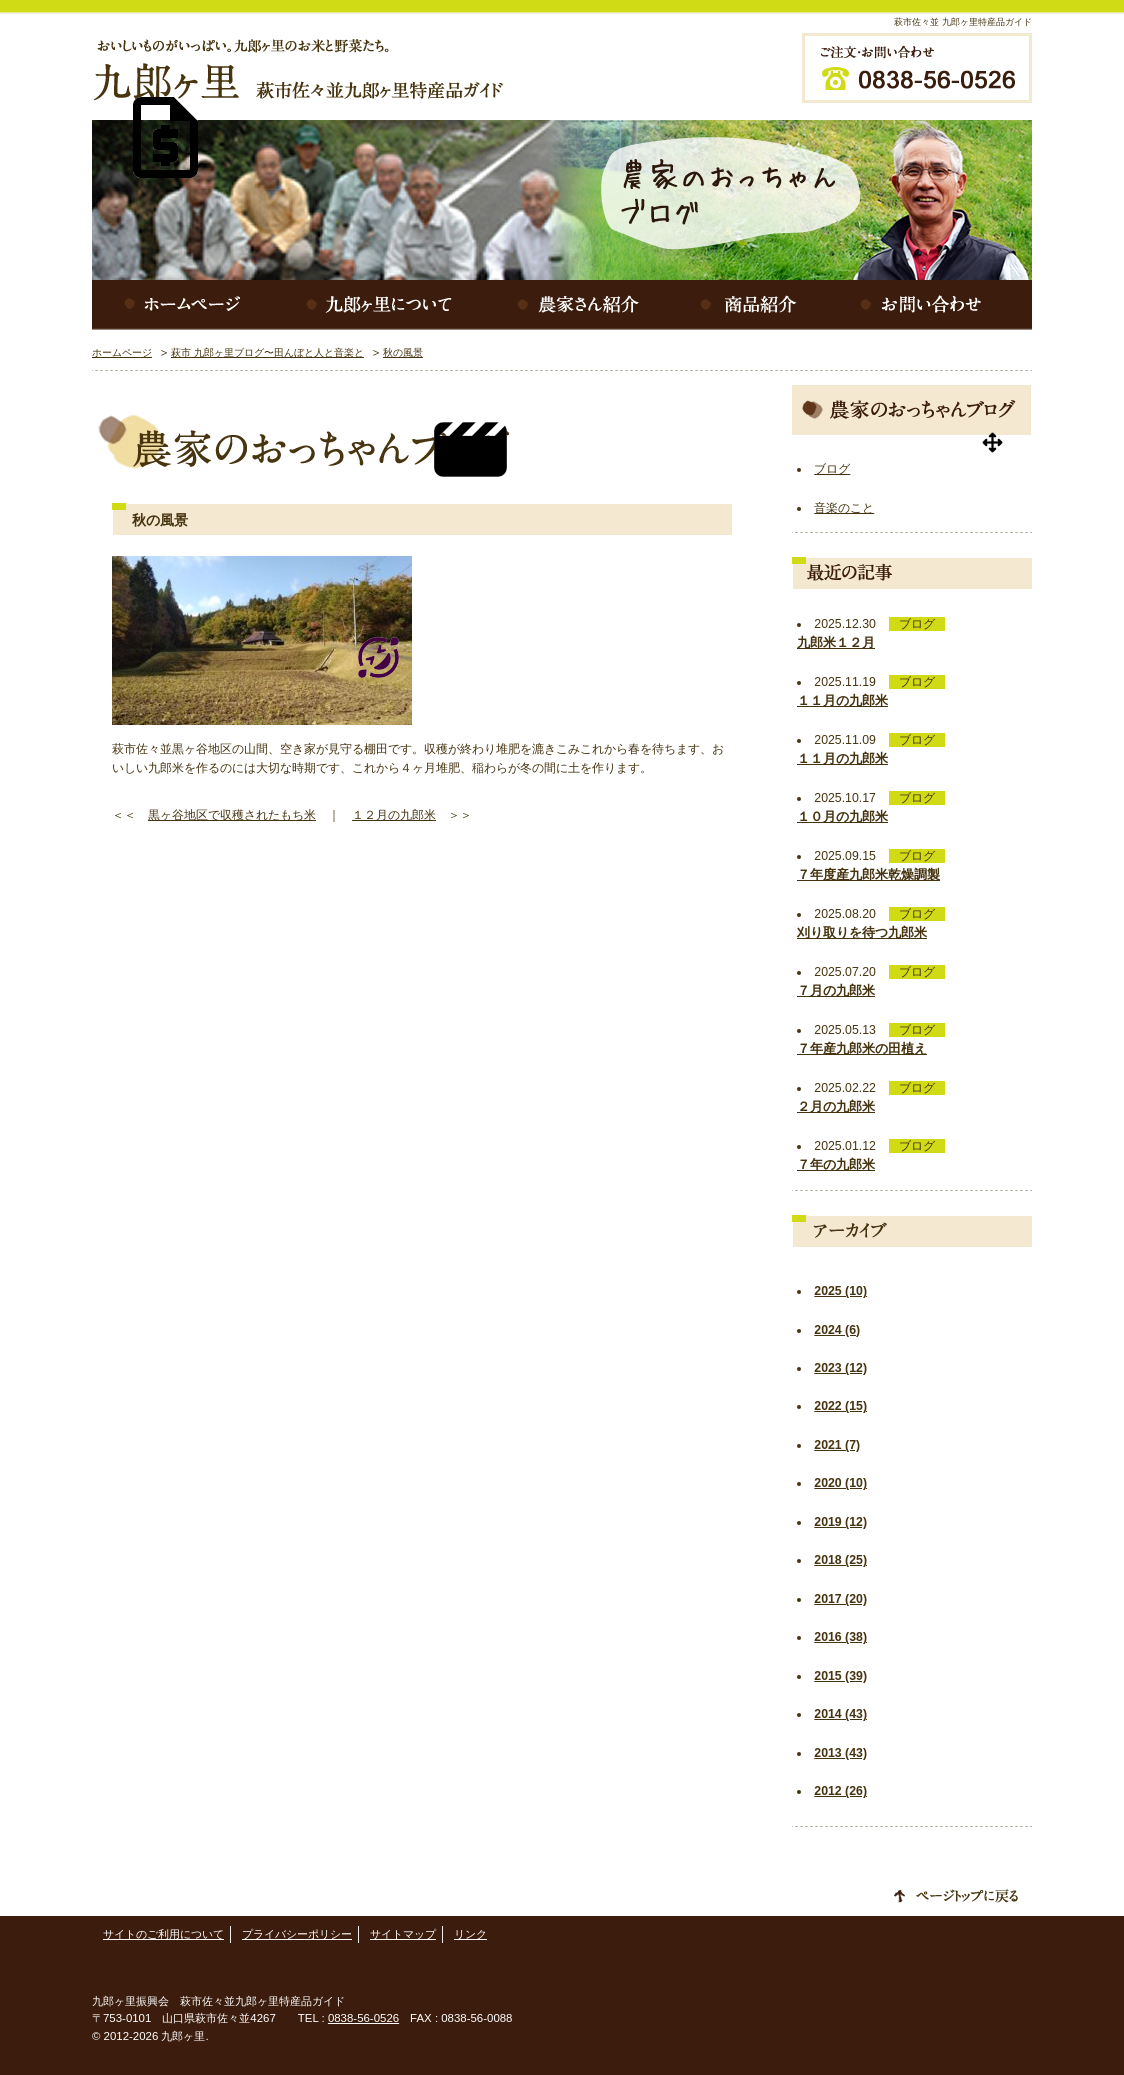 Image resolution: width=1124 pixels, height=2075 pixels. I want to click on react with laughing emoji, so click(378, 657).